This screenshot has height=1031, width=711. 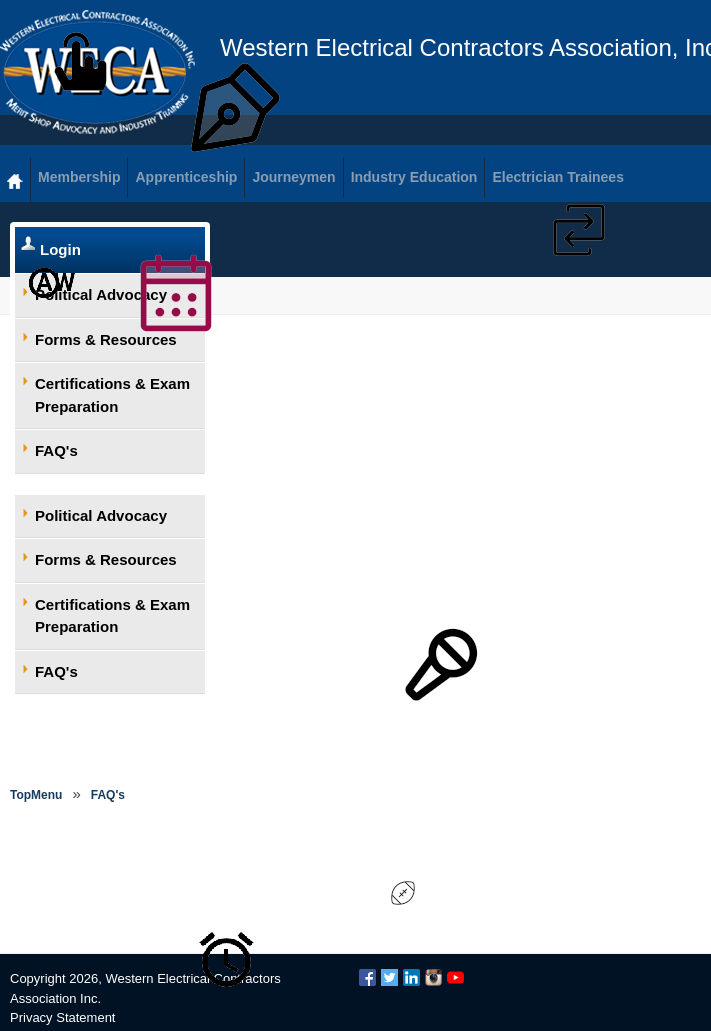 I want to click on enable automatic white balance, so click(x=52, y=283).